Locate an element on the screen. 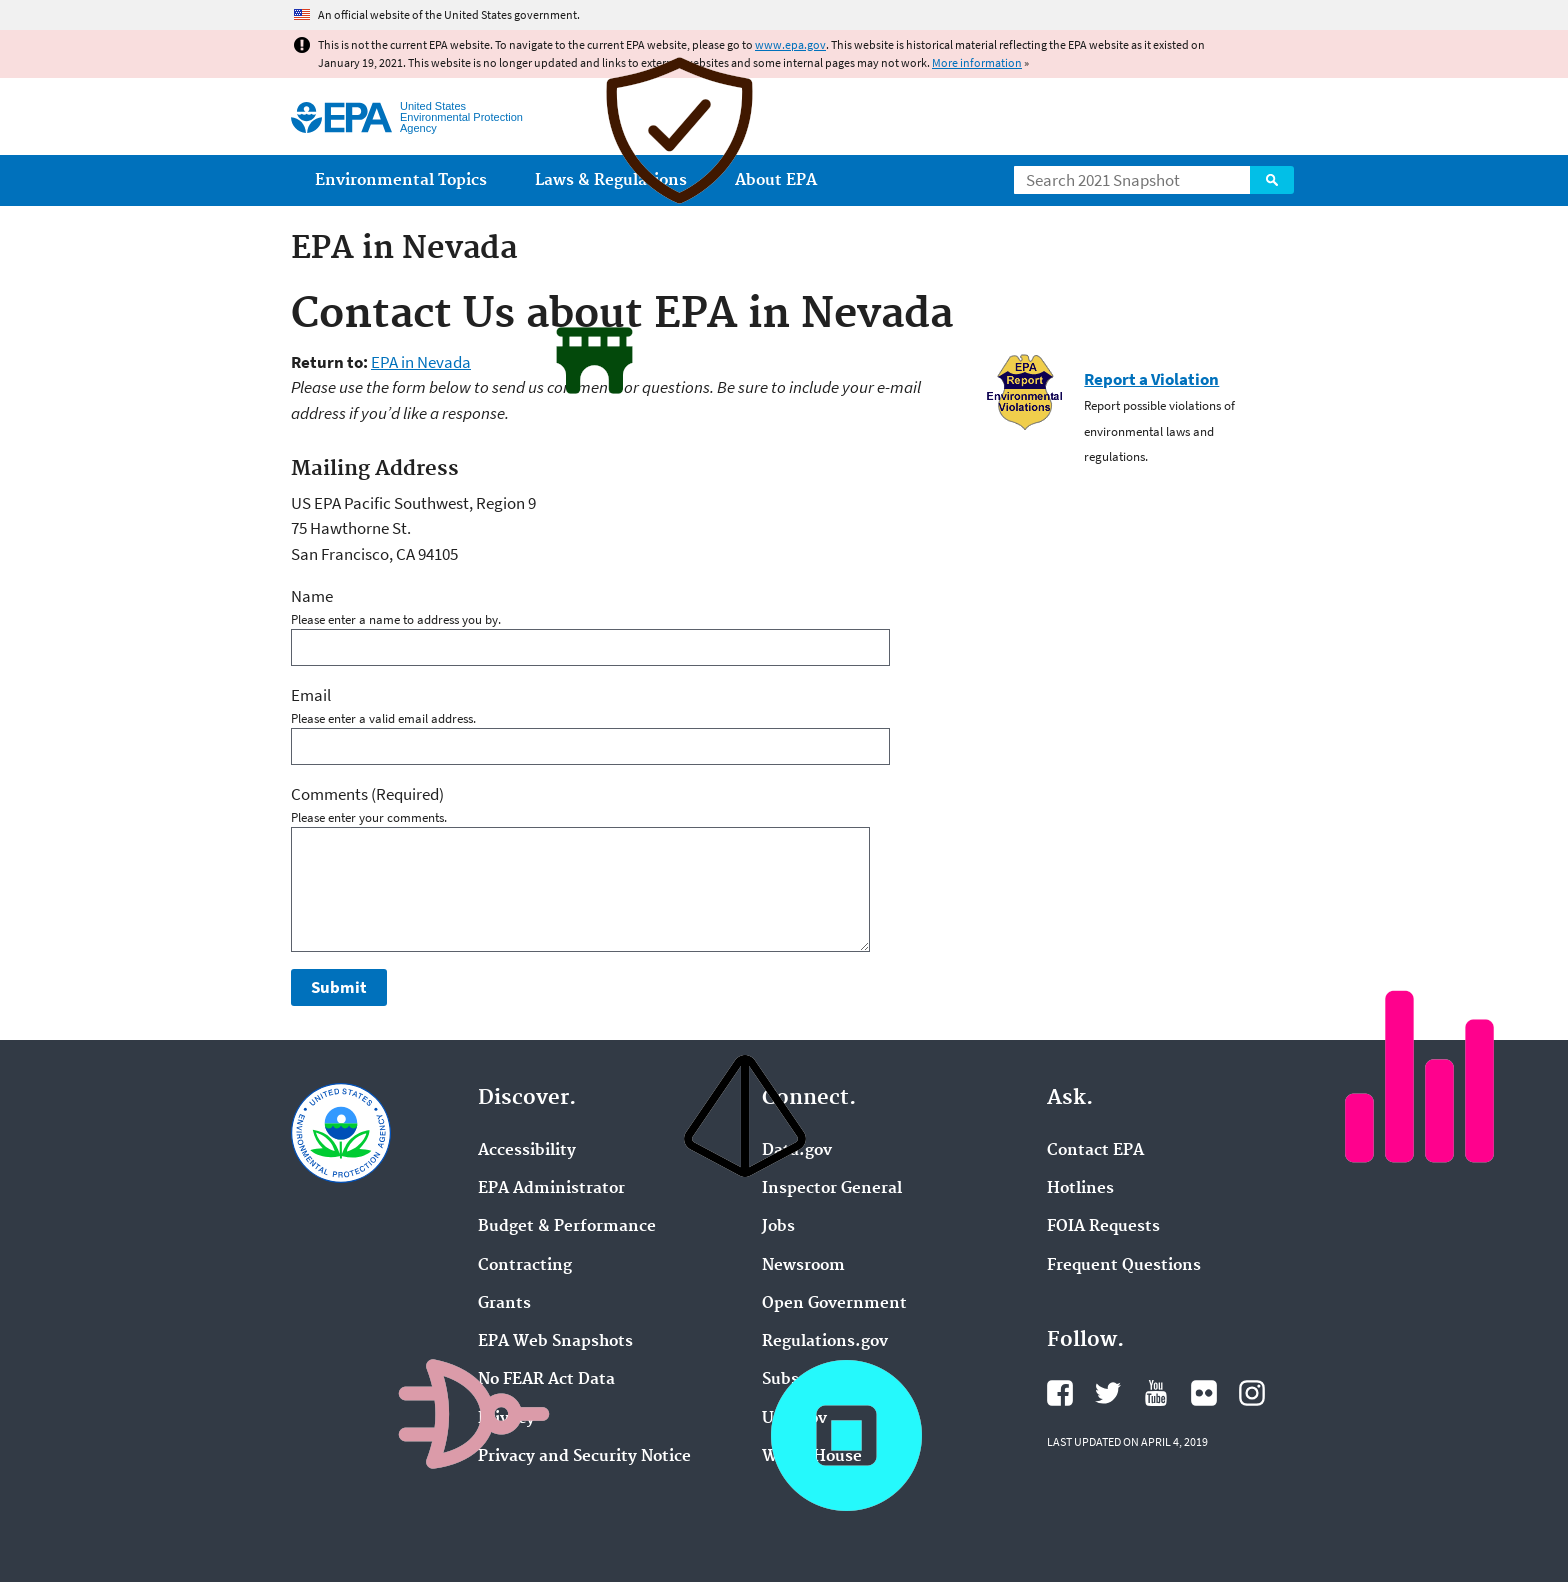  NOR logic gate symbol for circuit diagrams is located at coordinates (474, 1414).